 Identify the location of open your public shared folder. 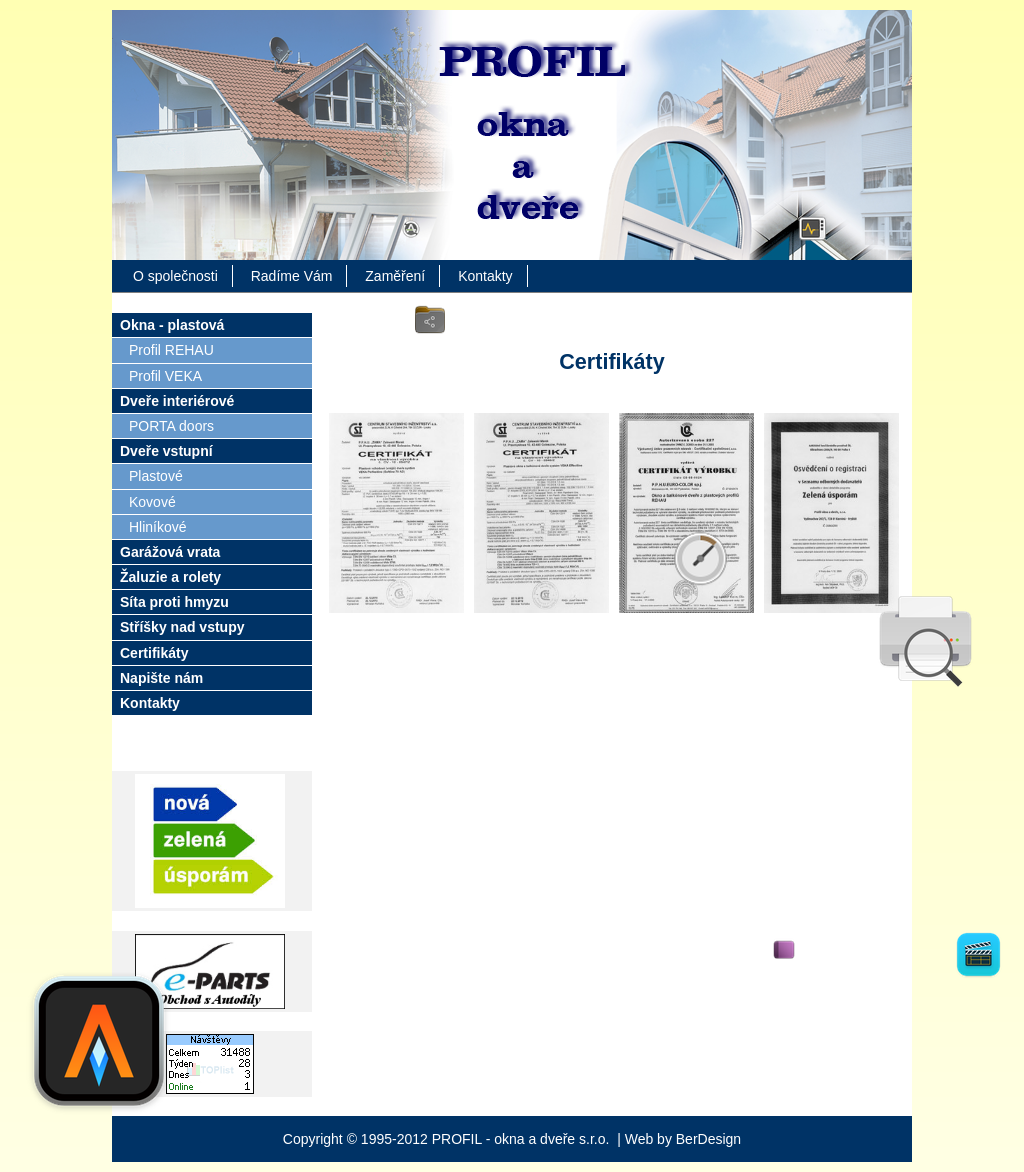
(430, 319).